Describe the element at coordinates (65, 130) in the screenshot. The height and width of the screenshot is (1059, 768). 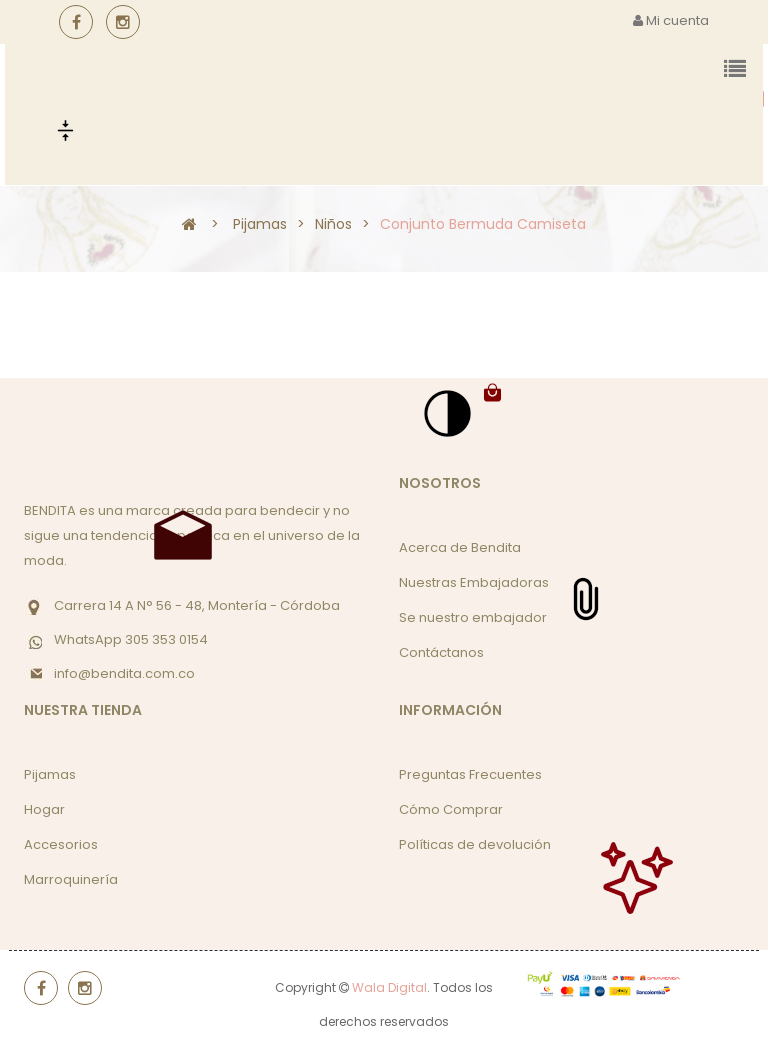
I see `center content vertically` at that location.